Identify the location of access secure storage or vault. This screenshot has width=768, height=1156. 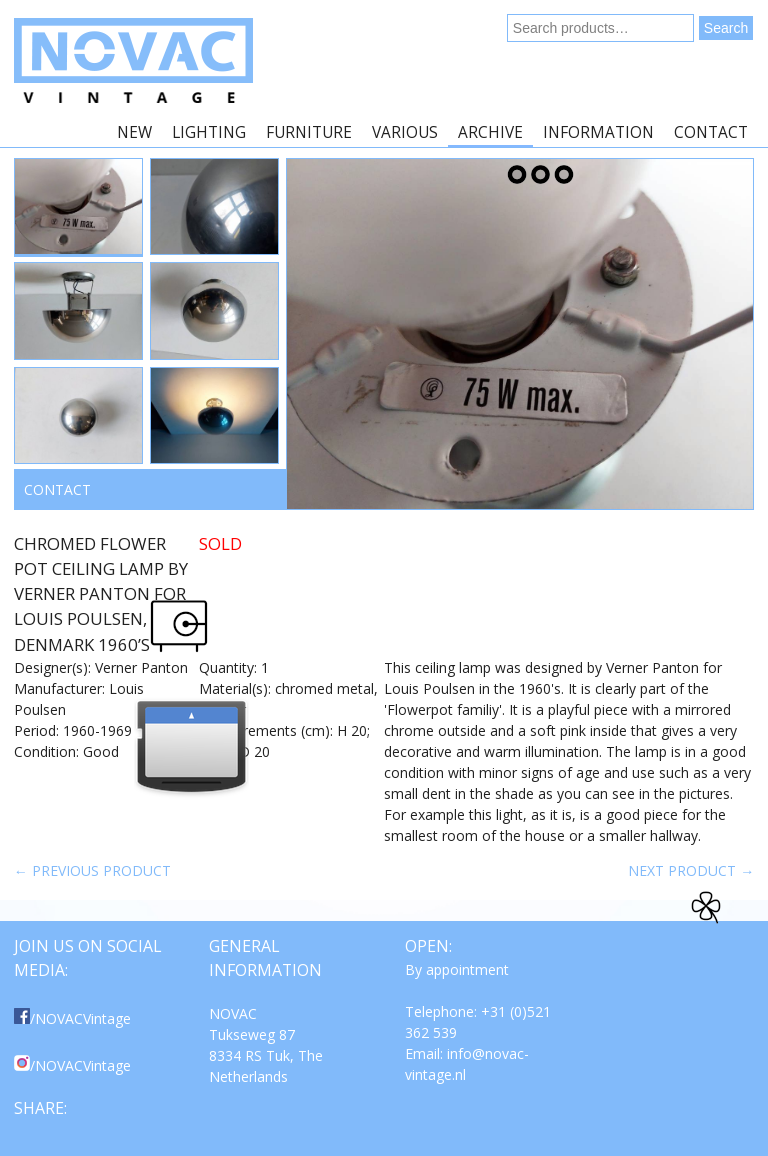
(179, 624).